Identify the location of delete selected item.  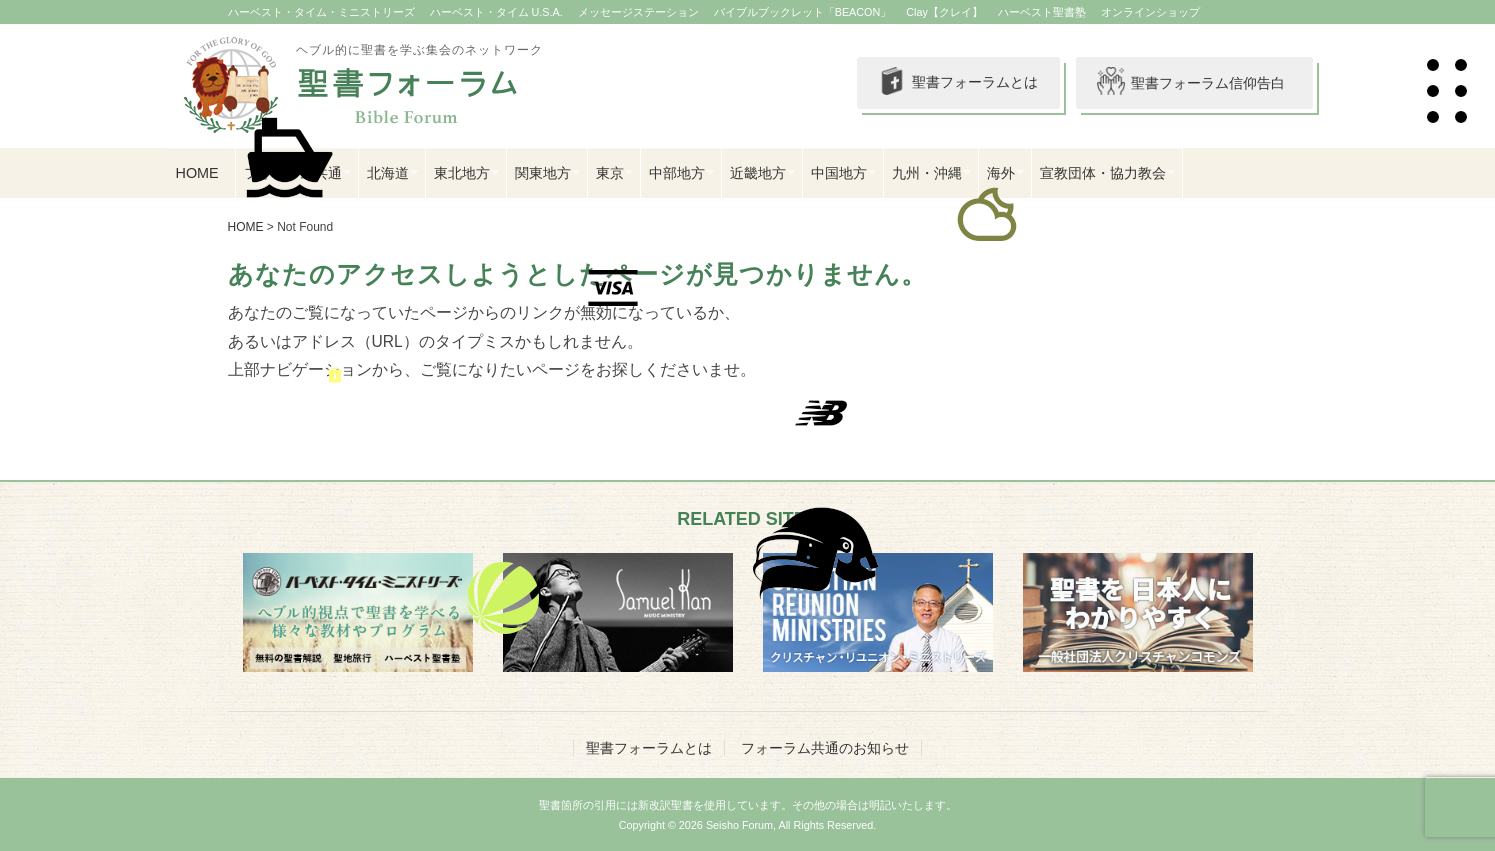
(335, 375).